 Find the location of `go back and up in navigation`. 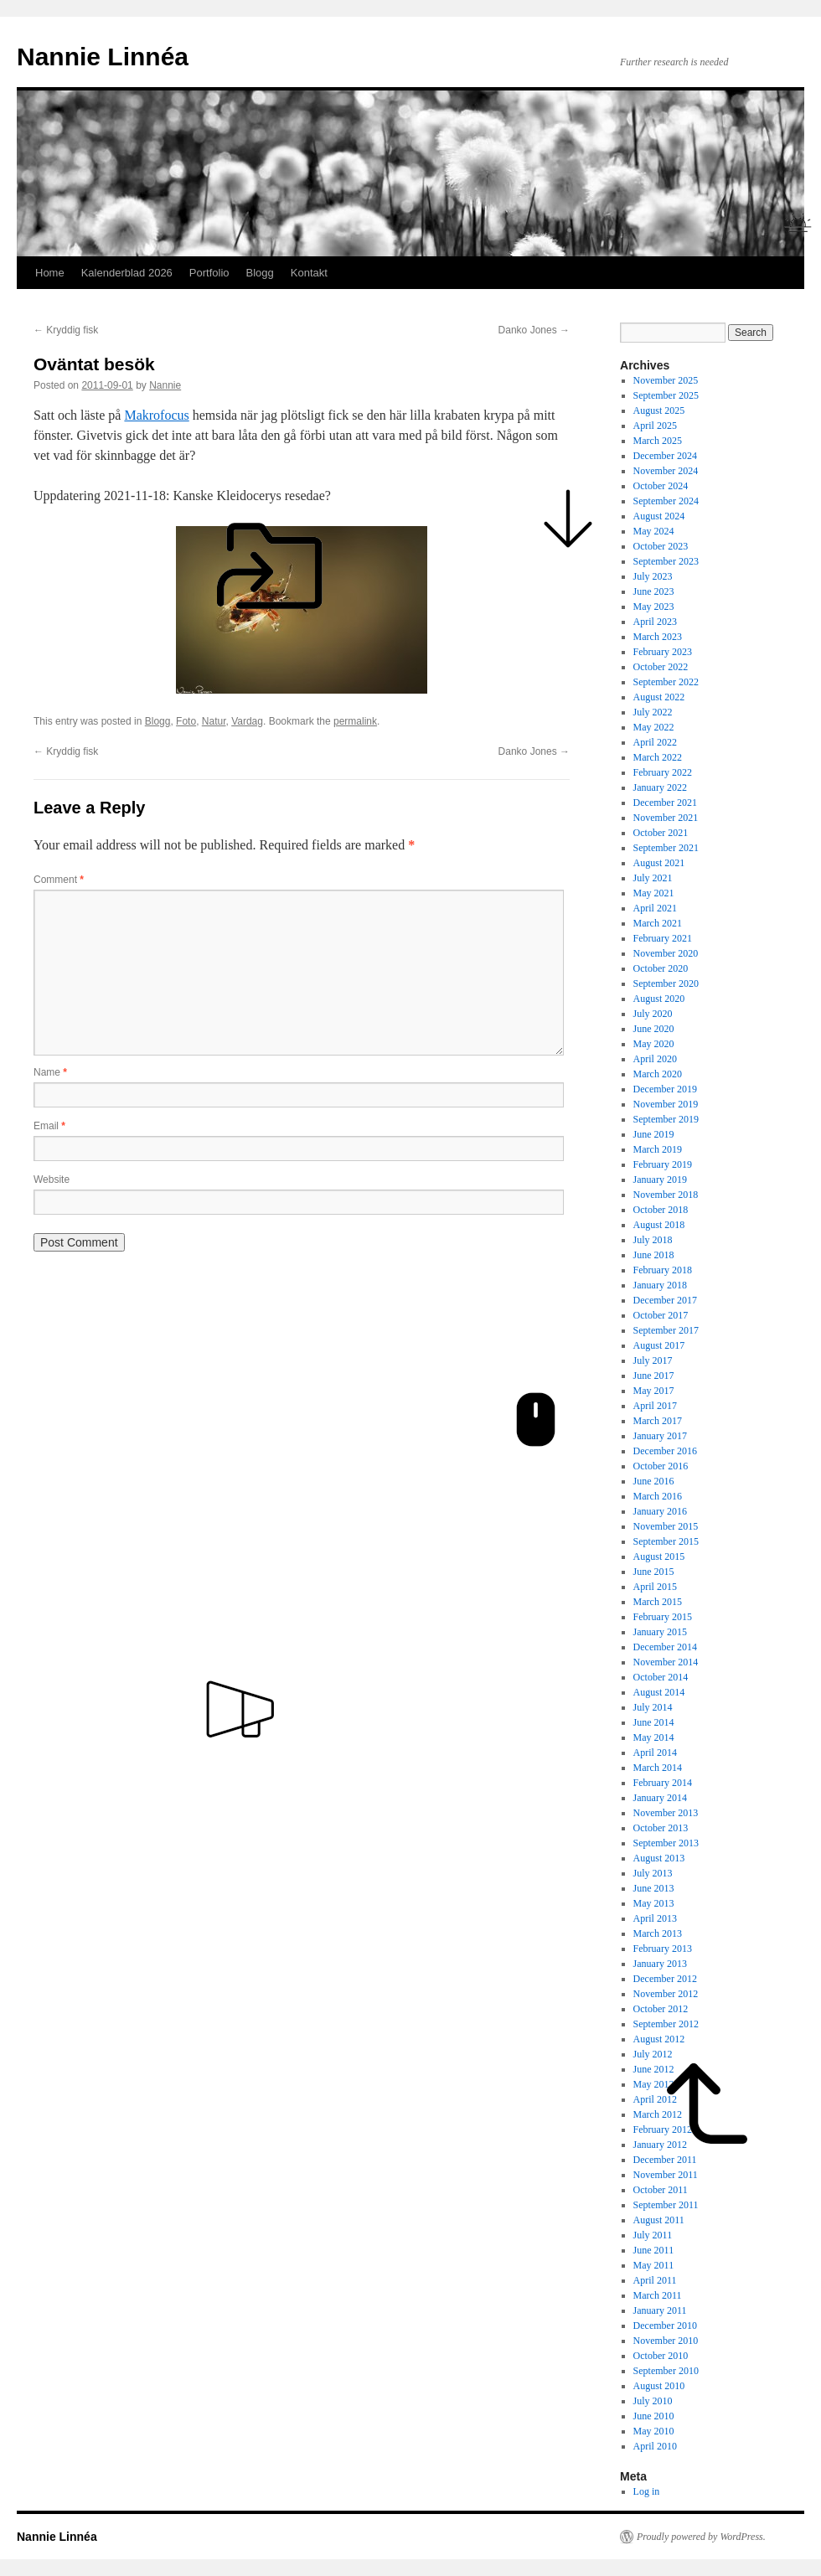

go back and up in navigation is located at coordinates (707, 2104).